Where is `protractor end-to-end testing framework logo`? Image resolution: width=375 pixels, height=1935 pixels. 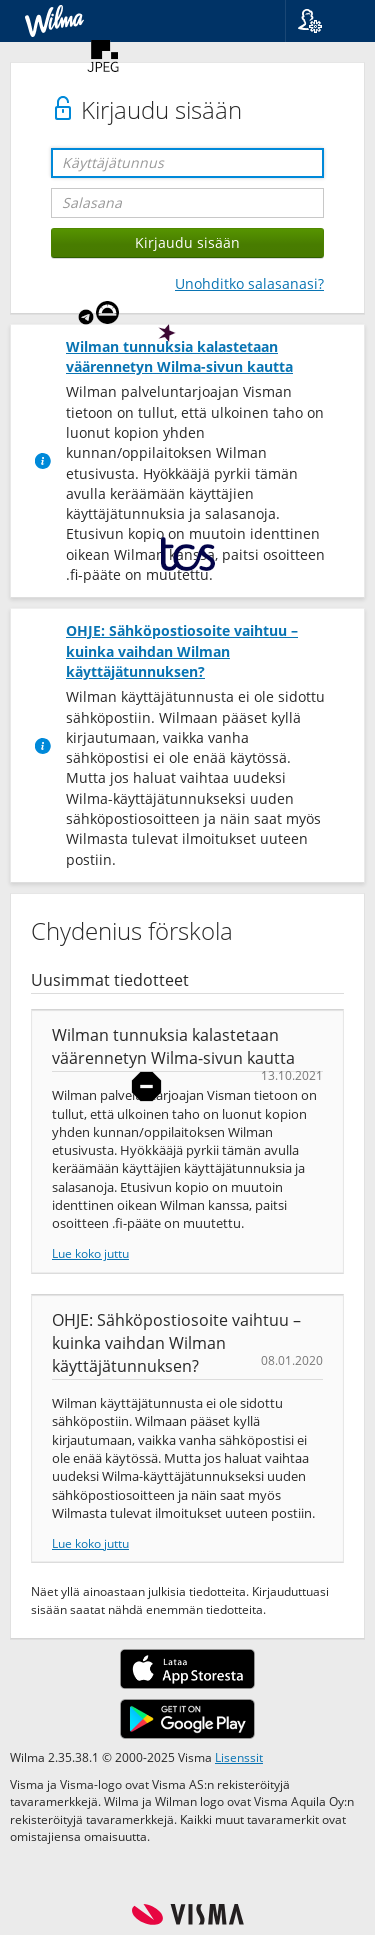
protractor end-to-end testing framework logo is located at coordinates (107, 312).